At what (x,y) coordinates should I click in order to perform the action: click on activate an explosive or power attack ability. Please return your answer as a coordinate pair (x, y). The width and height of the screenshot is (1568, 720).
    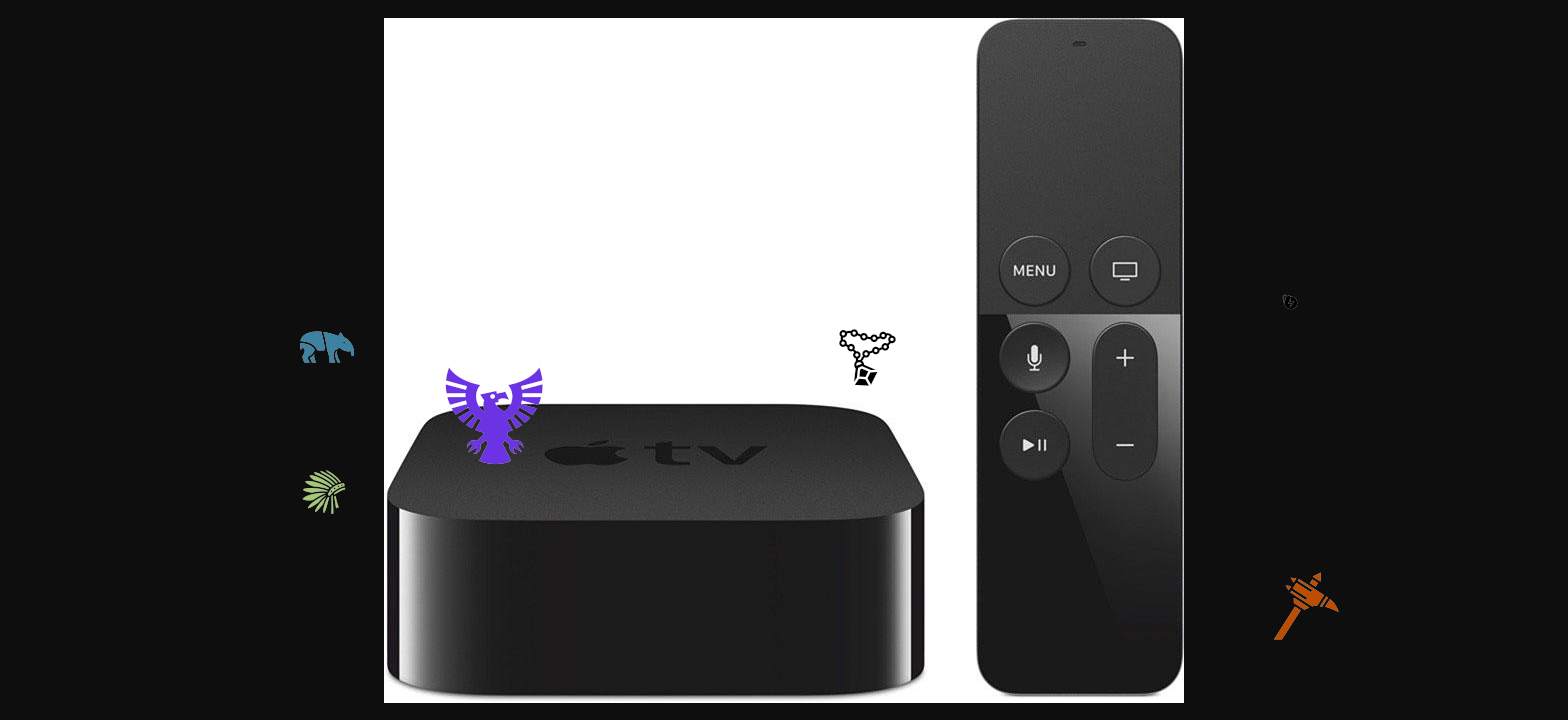
    Looking at the image, I should click on (1290, 302).